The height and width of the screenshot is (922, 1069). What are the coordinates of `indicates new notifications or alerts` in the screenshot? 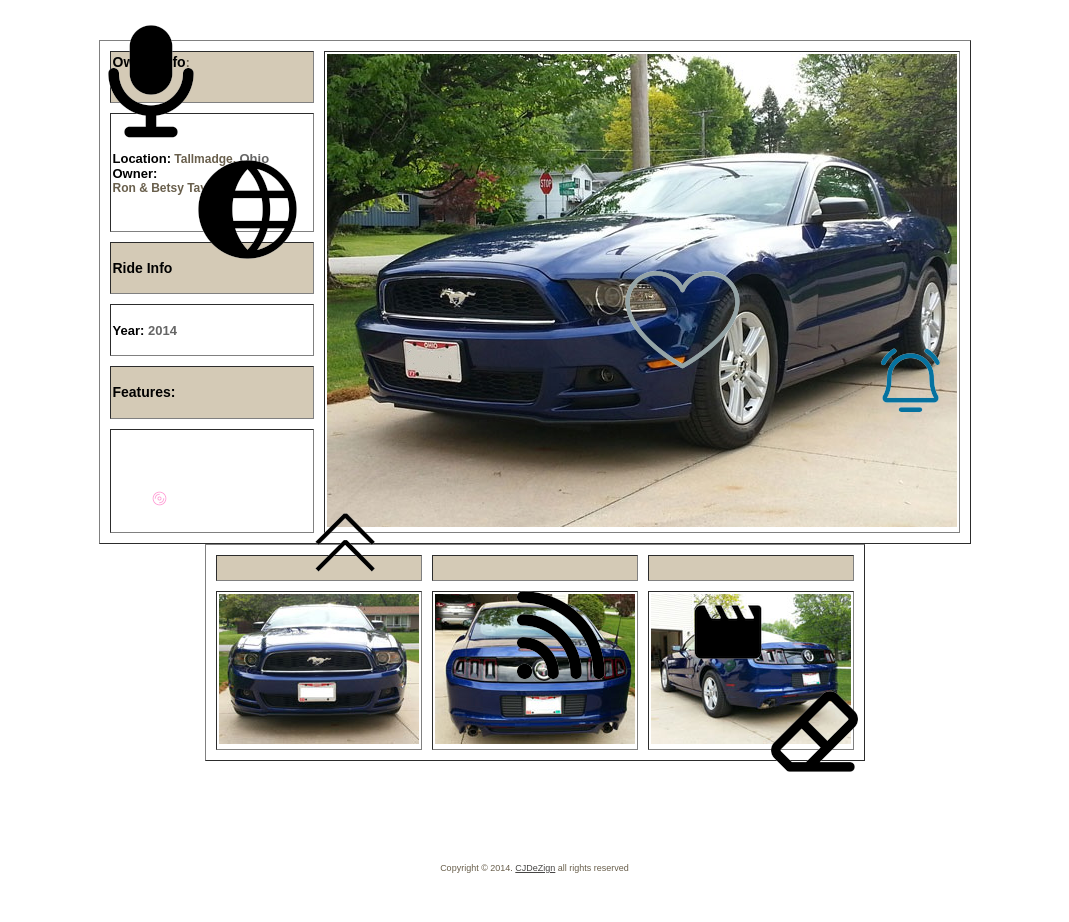 It's located at (910, 381).